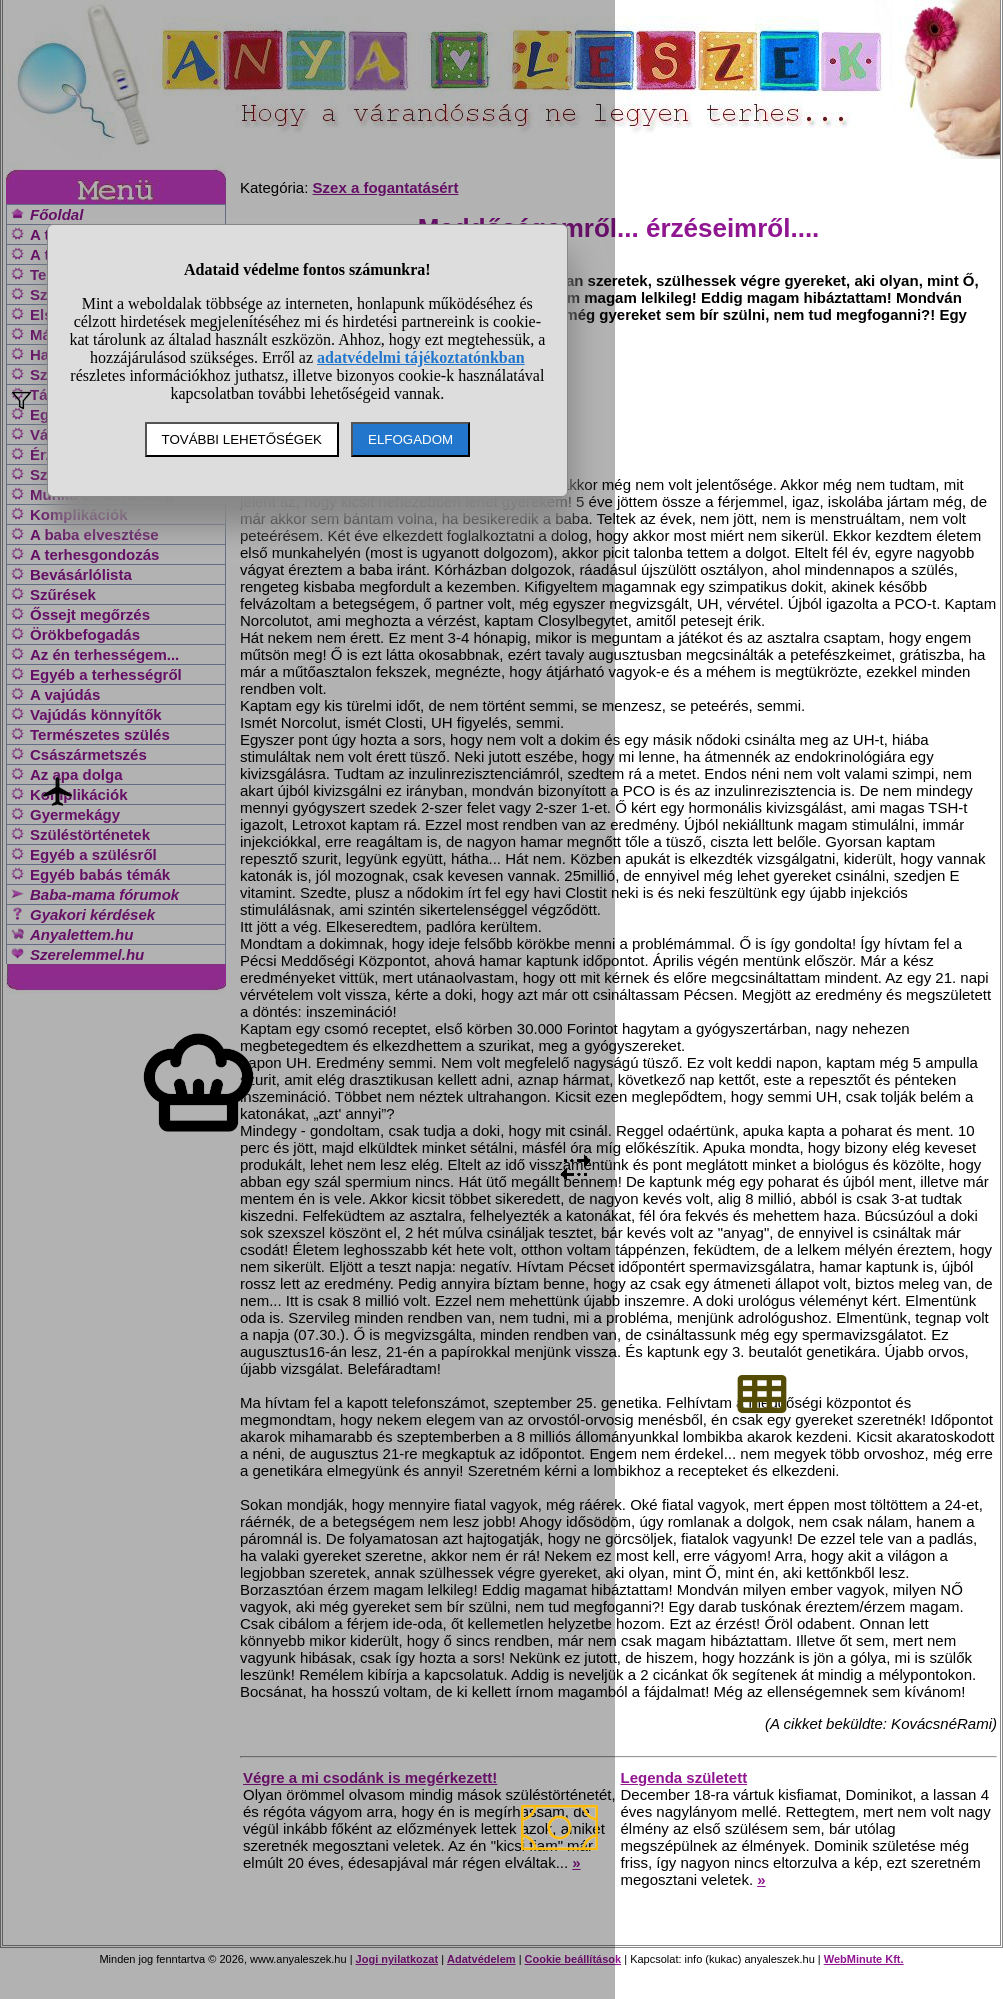 This screenshot has height=1999, width=1003. What do you see at coordinates (21, 400) in the screenshot?
I see `filter or sort content` at bounding box center [21, 400].